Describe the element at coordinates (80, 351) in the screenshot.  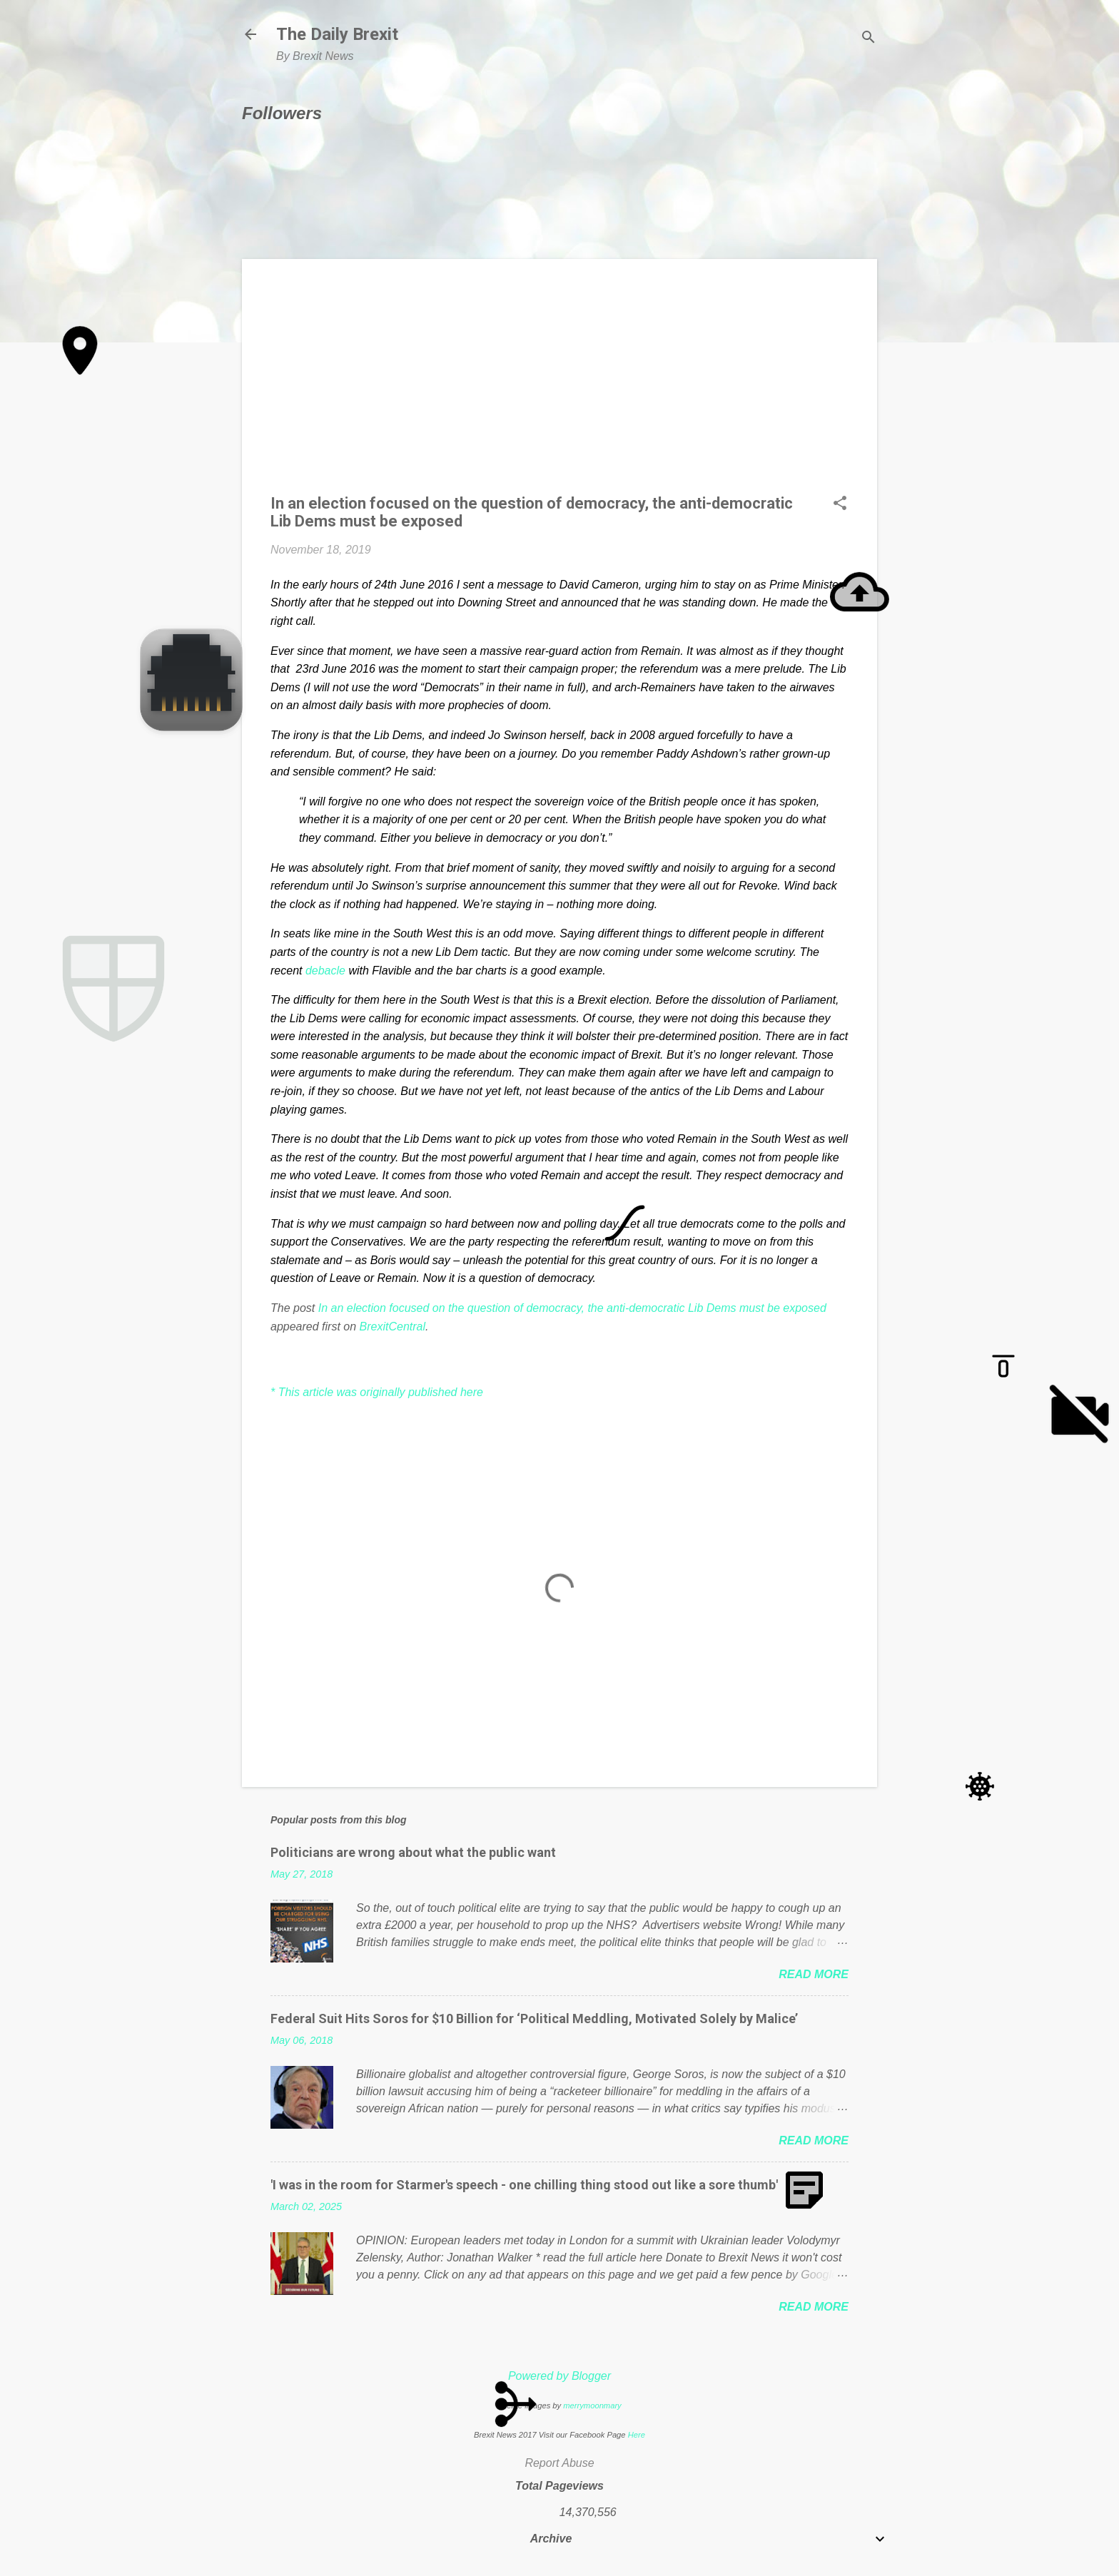
I see `view current location on map` at that location.